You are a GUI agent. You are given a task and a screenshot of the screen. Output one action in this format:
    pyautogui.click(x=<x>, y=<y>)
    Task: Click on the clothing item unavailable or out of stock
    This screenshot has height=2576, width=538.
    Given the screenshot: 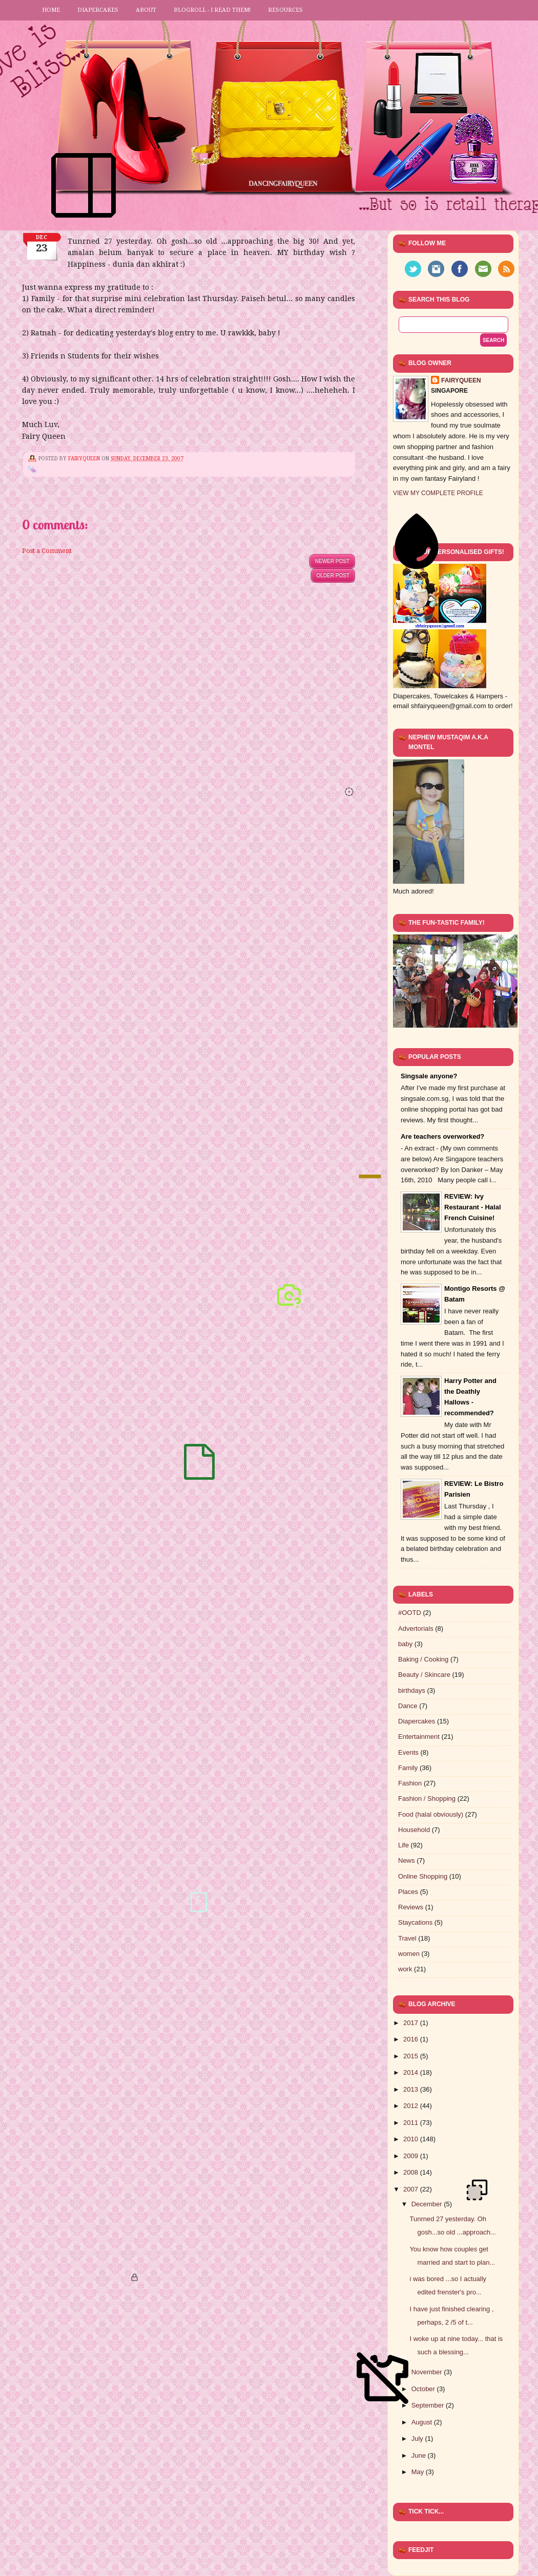 What is the action you would take?
    pyautogui.click(x=382, y=2378)
    